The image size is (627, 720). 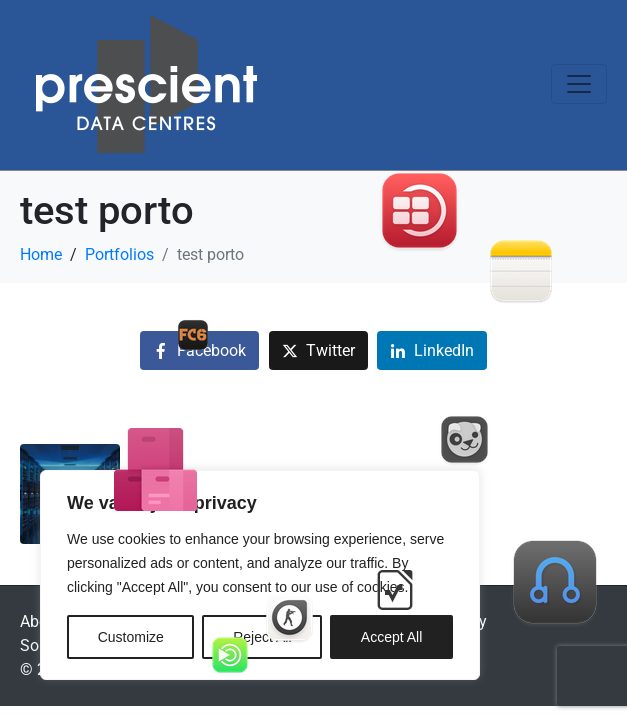 I want to click on open the Notes app, so click(x=521, y=271).